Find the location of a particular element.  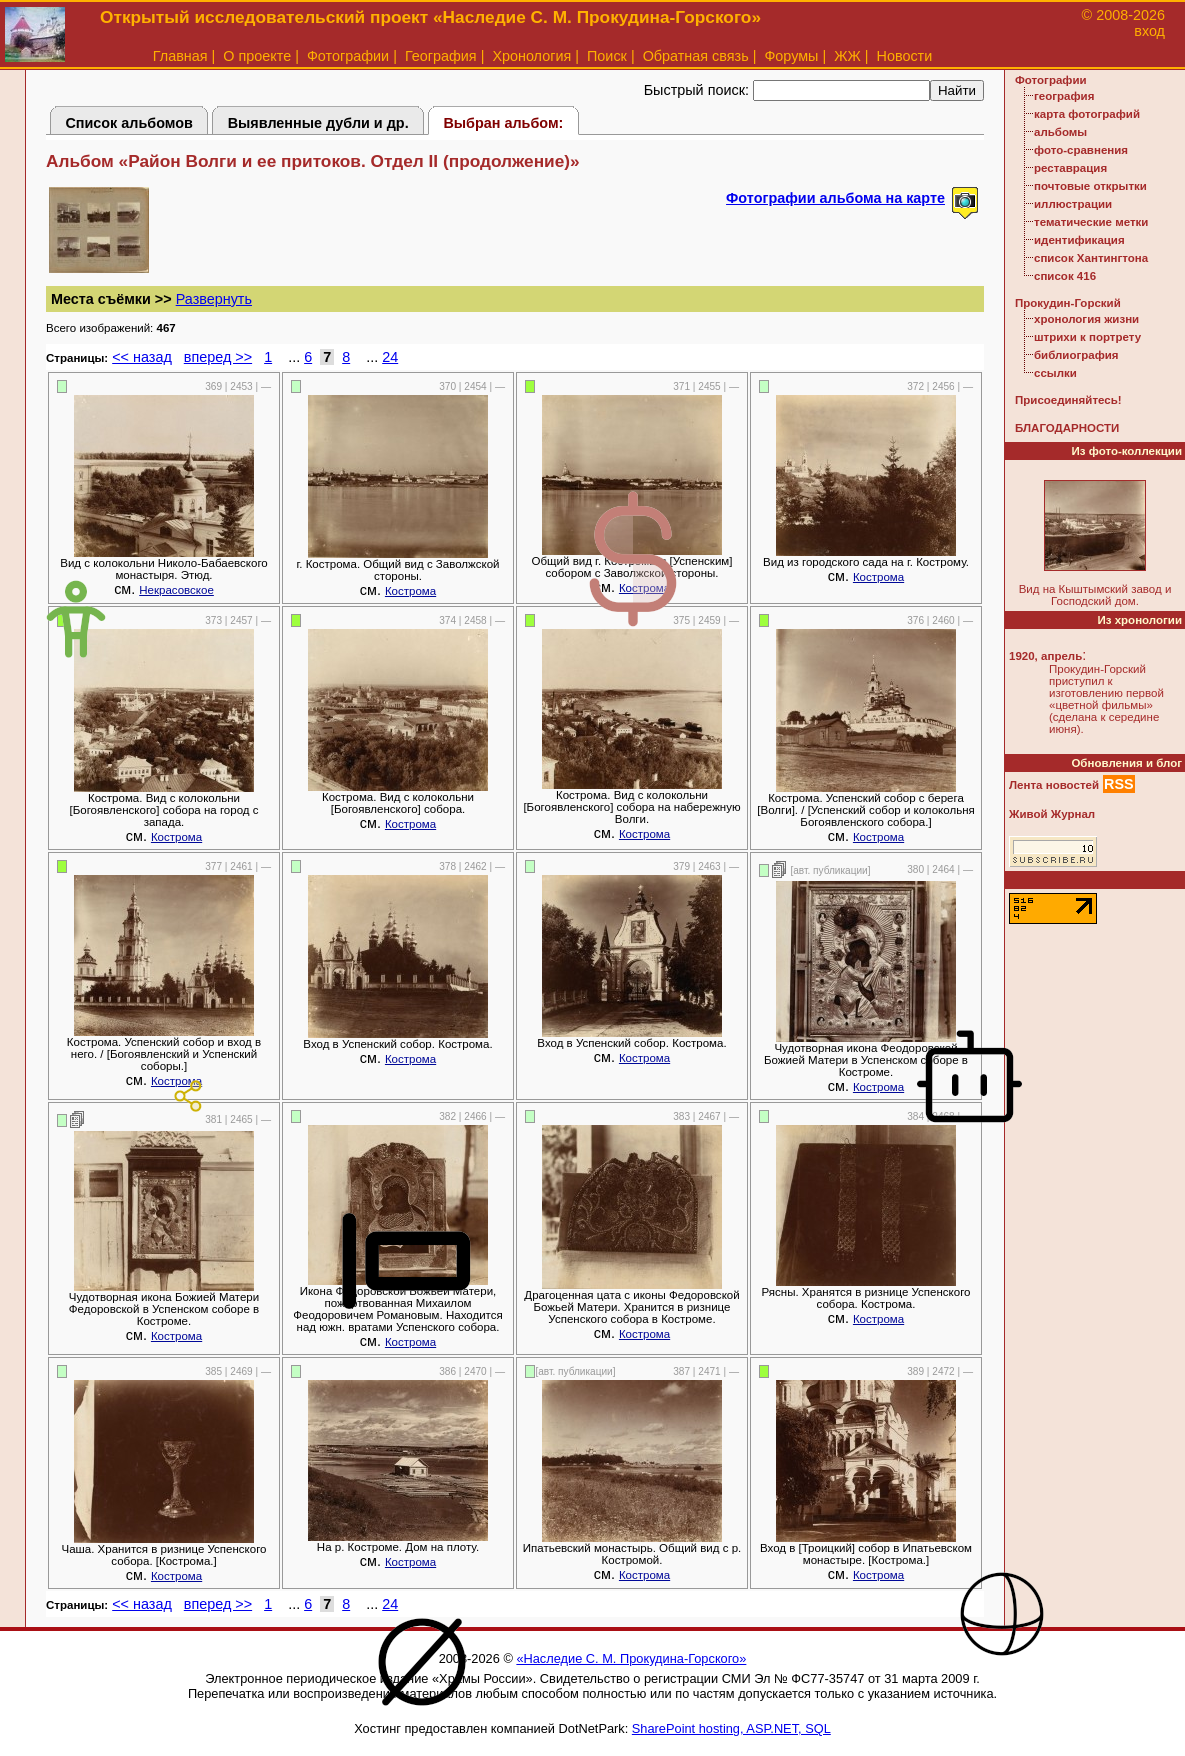

indicates an empty or null state is located at coordinates (422, 1662).